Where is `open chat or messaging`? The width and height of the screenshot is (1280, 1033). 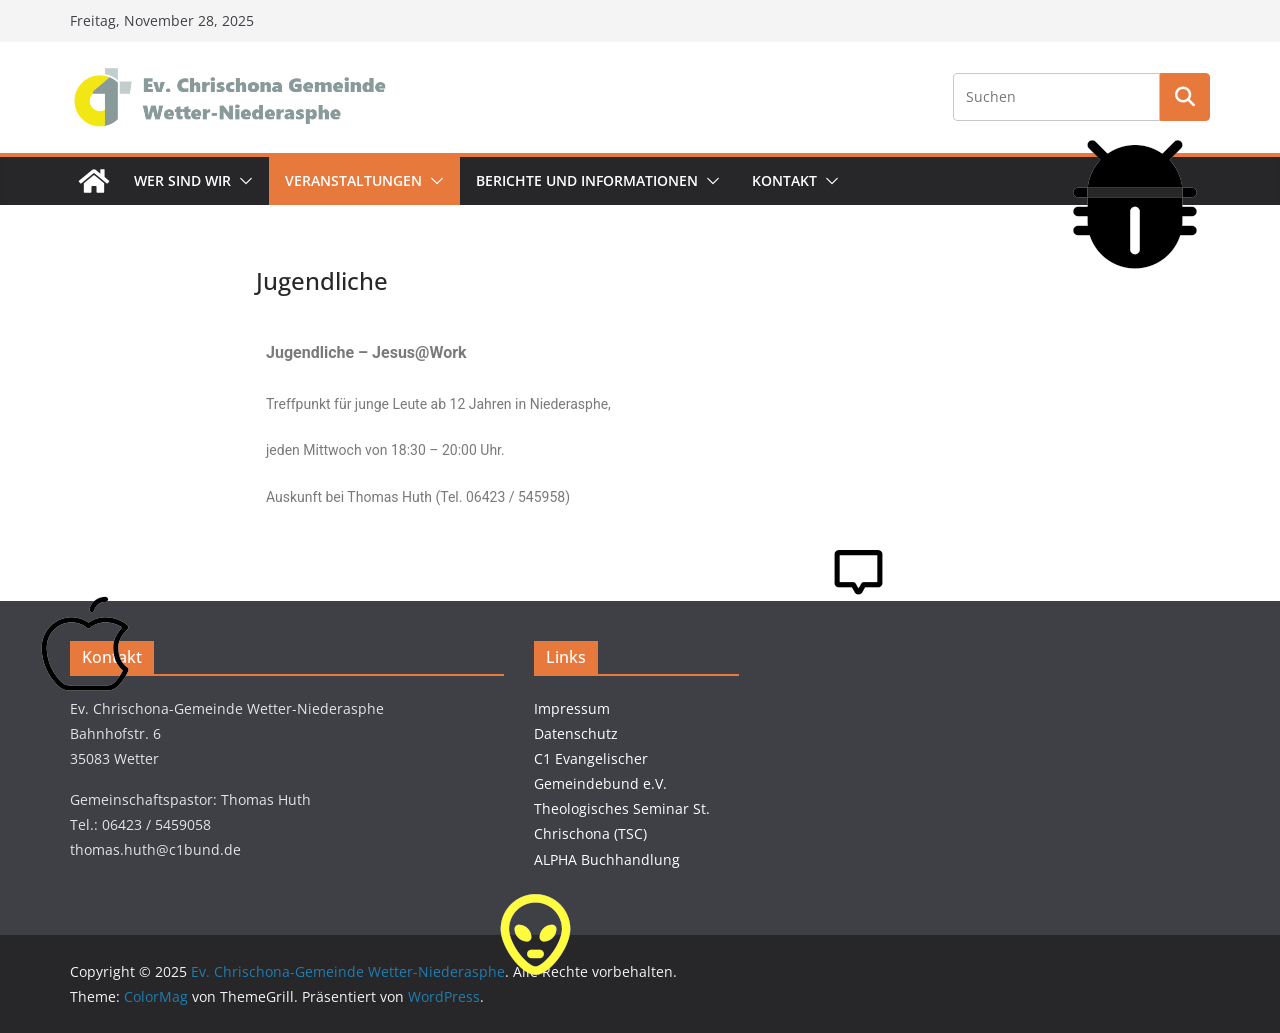
open chat or messaging is located at coordinates (858, 570).